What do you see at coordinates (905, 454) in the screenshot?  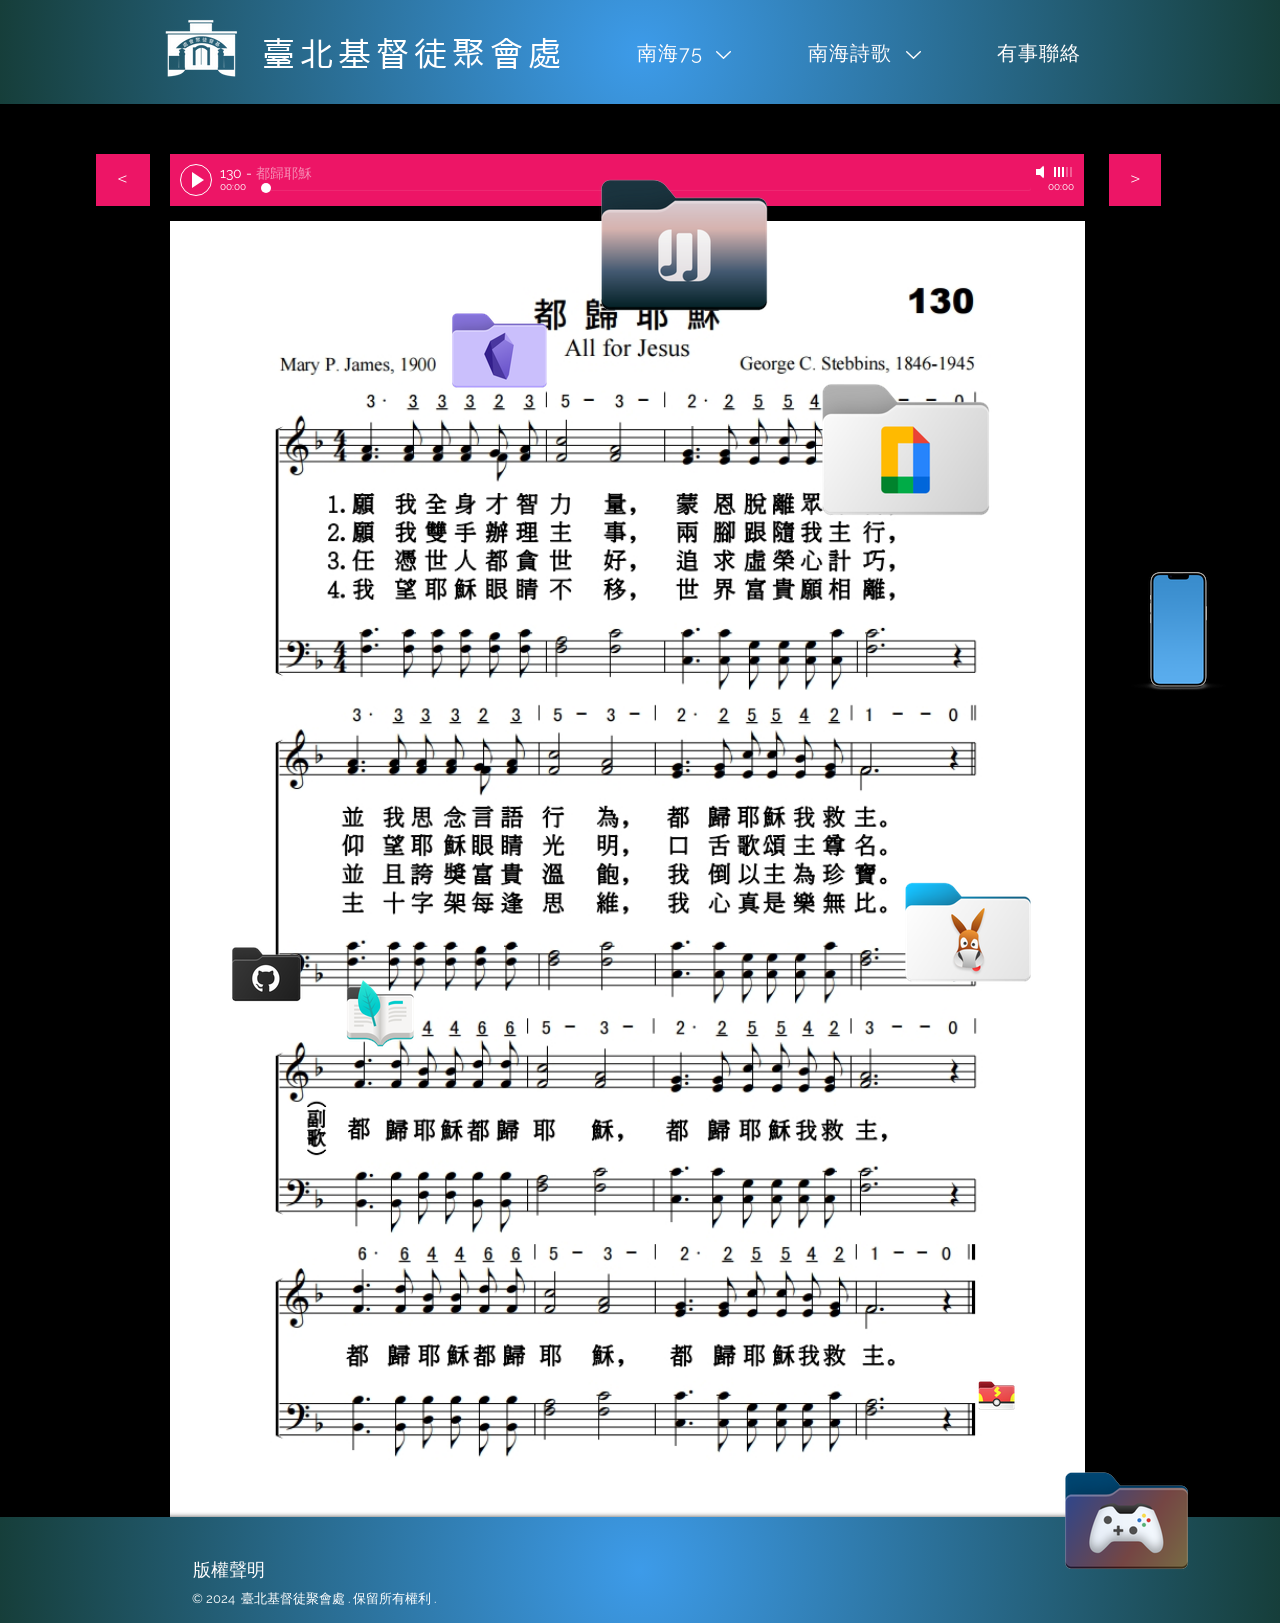 I see `open folder containing google docs files` at bounding box center [905, 454].